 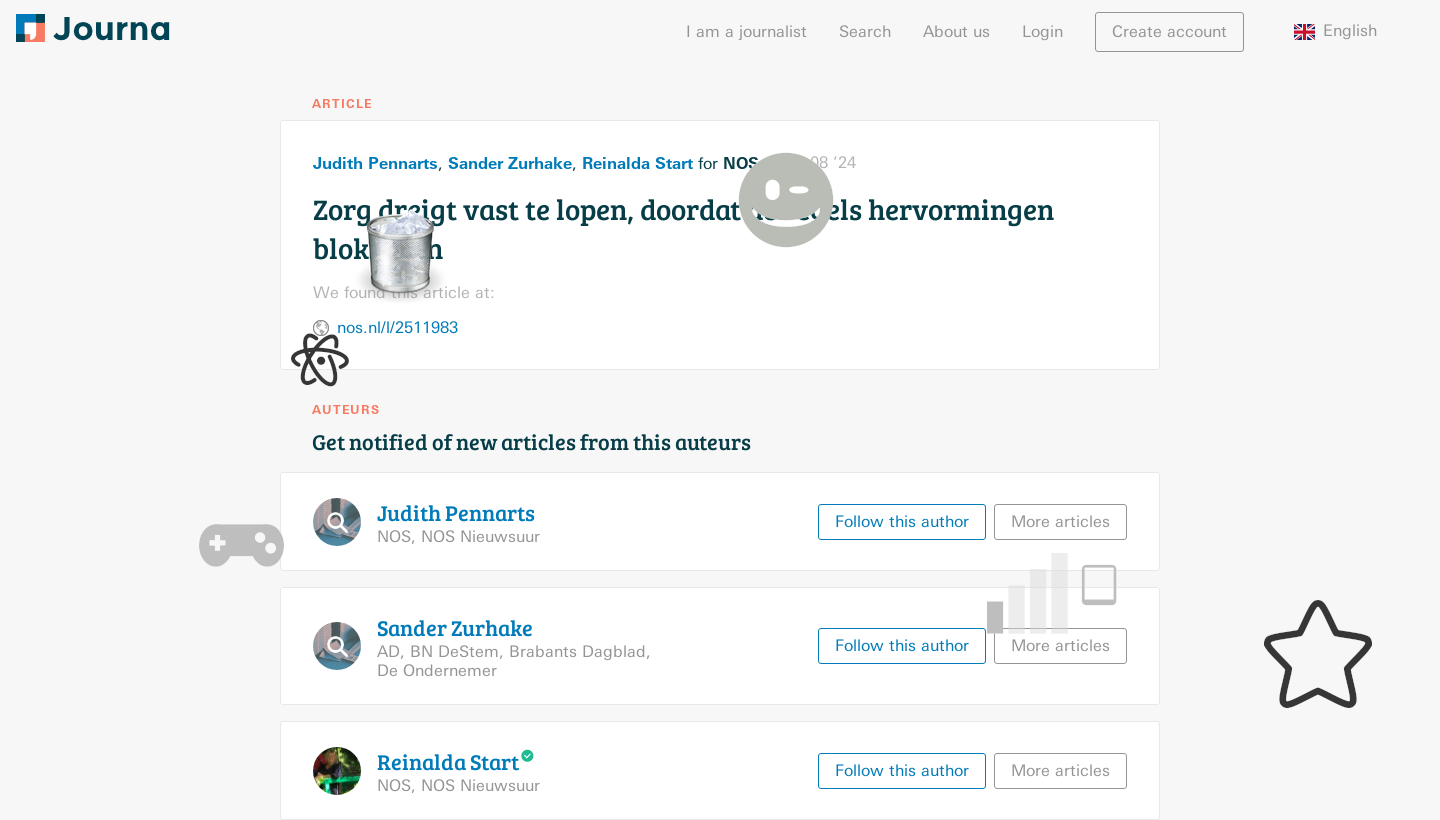 I want to click on insert a winking emoji in a message, so click(x=786, y=200).